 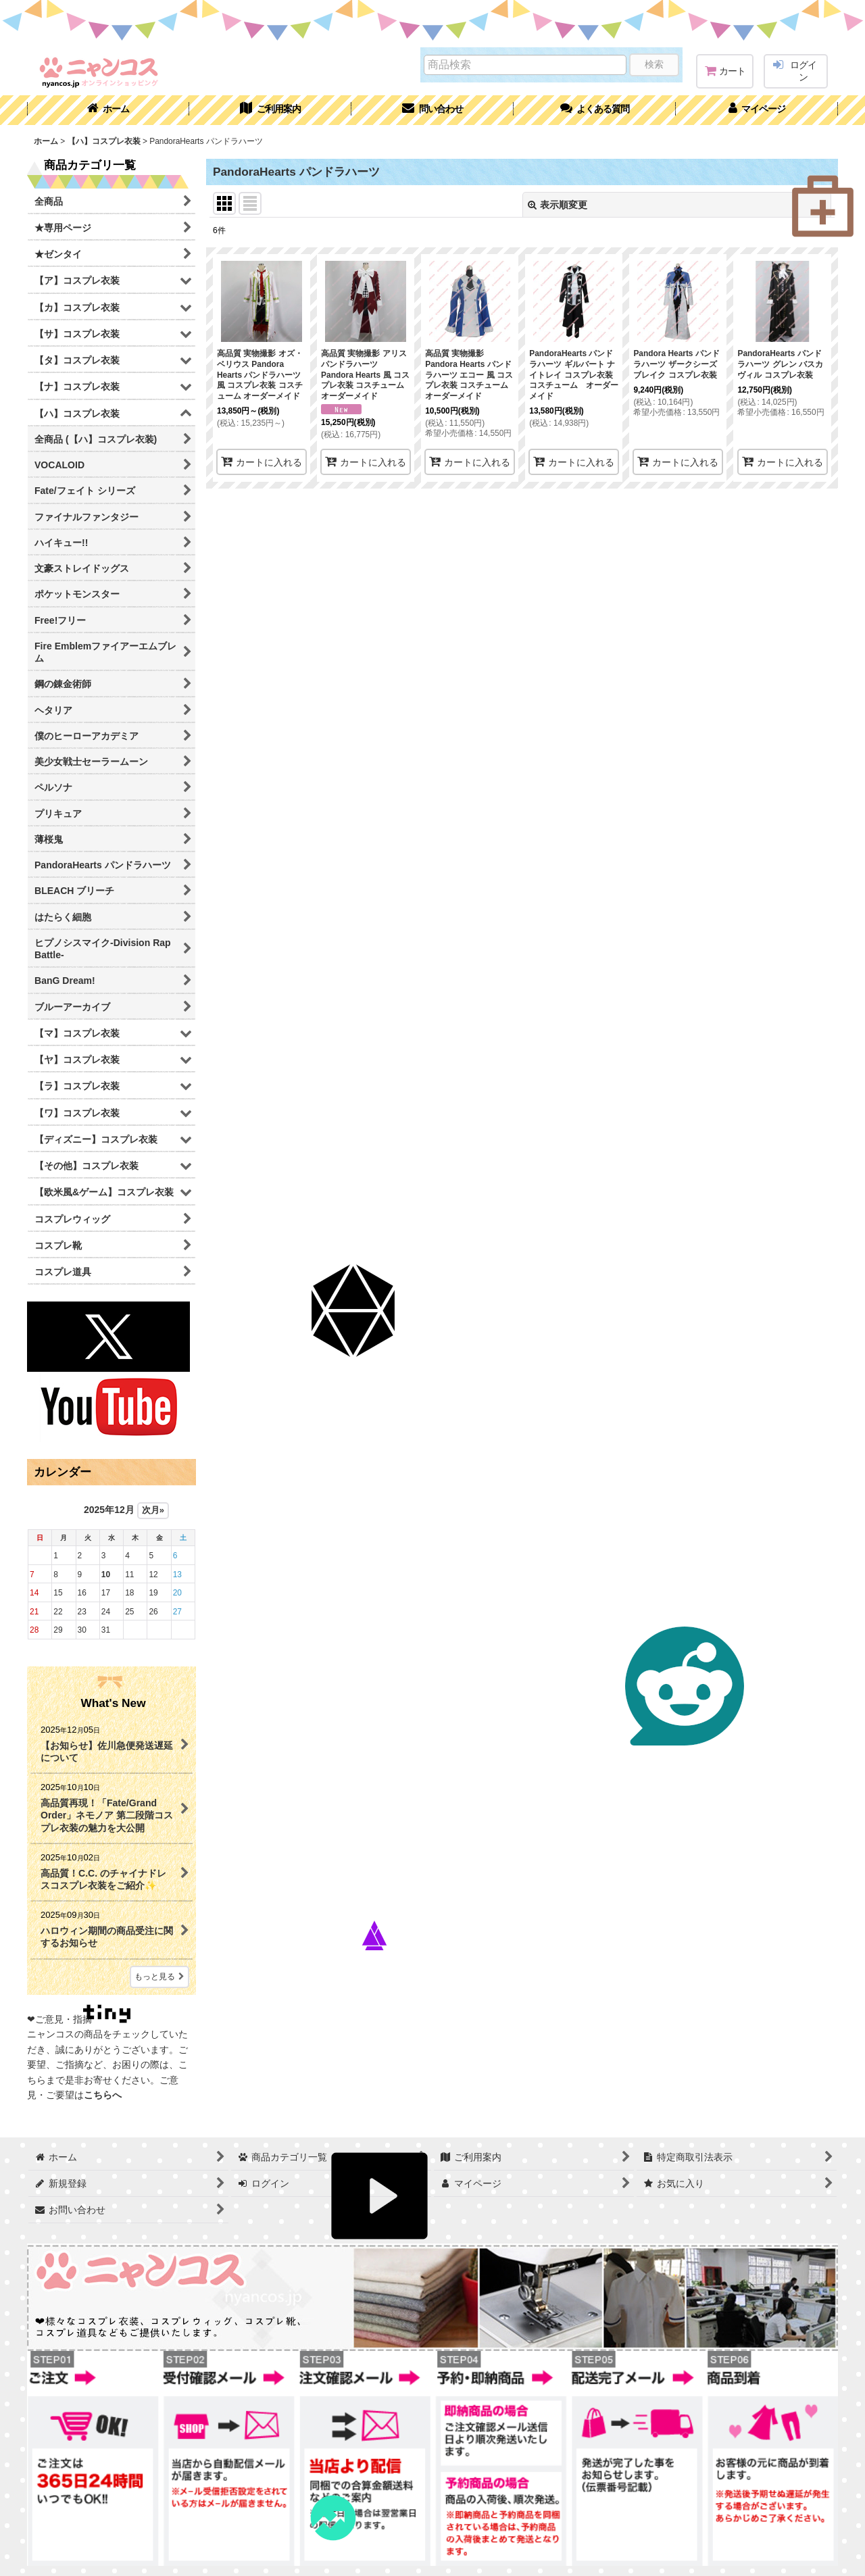 What do you see at coordinates (374, 1935) in the screenshot?
I see `pino logging library logo` at bounding box center [374, 1935].